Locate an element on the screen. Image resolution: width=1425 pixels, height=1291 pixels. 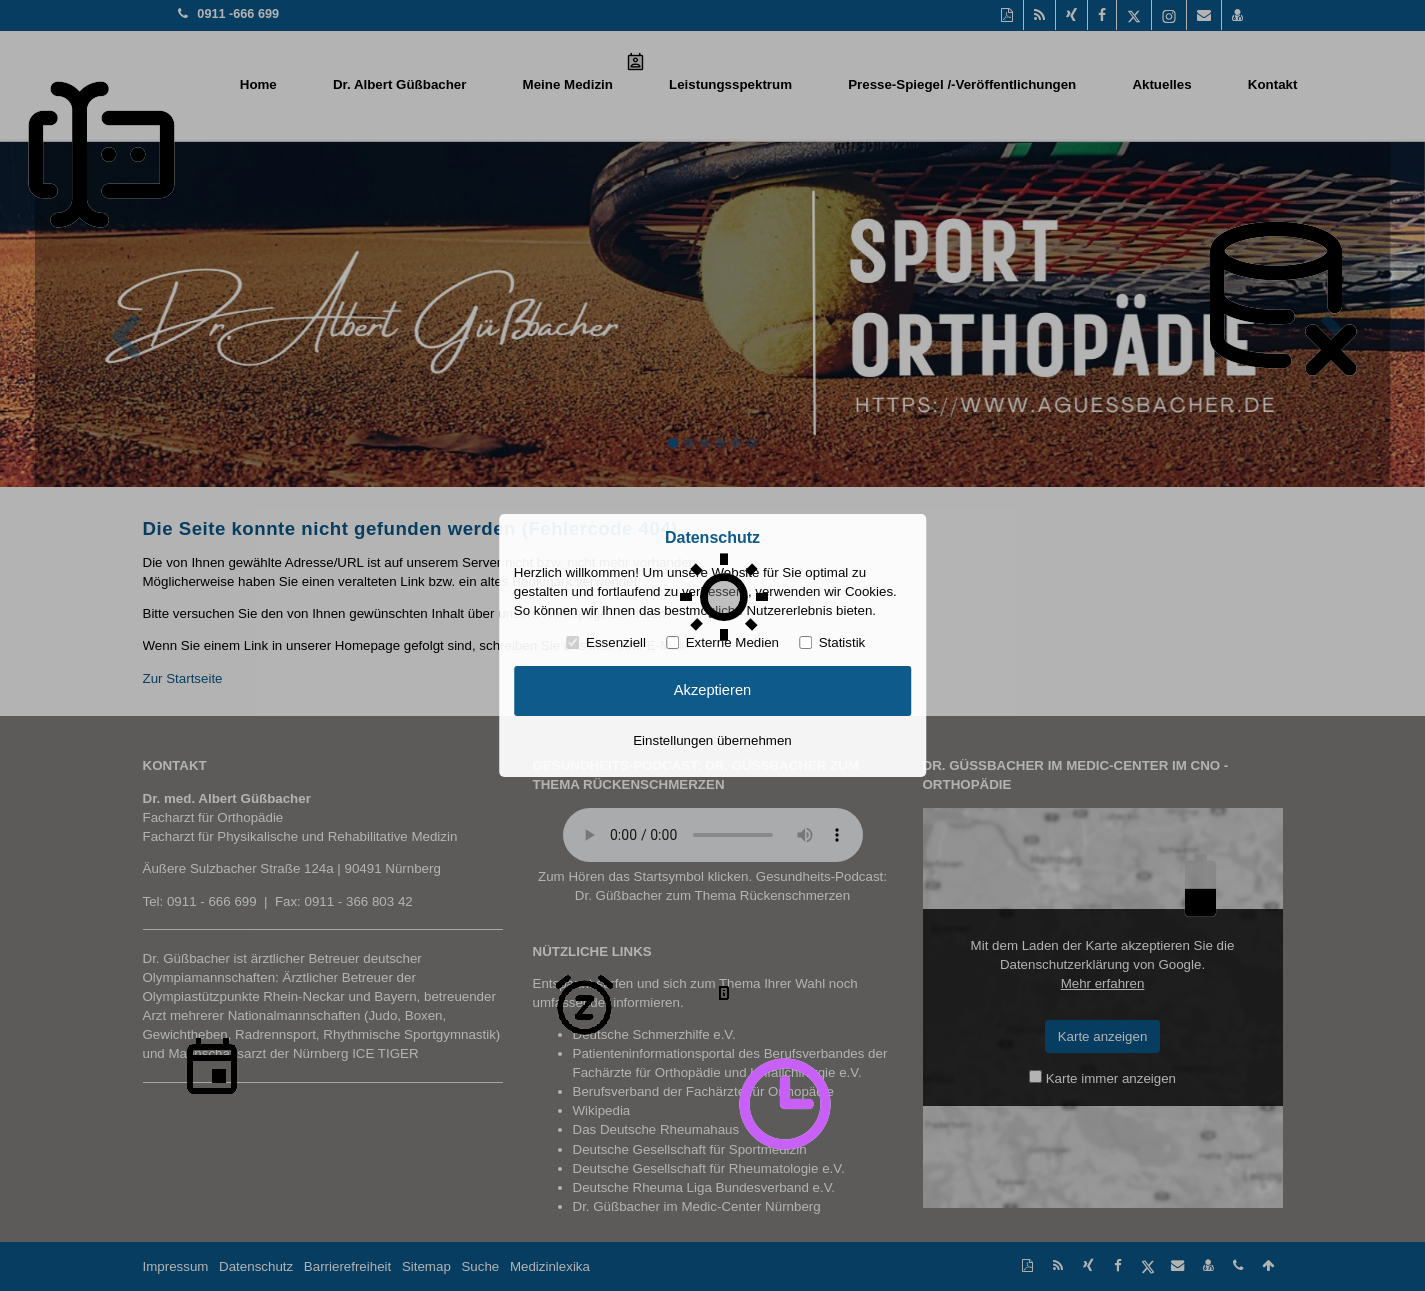
view contact calendar or schedule is located at coordinates (635, 62).